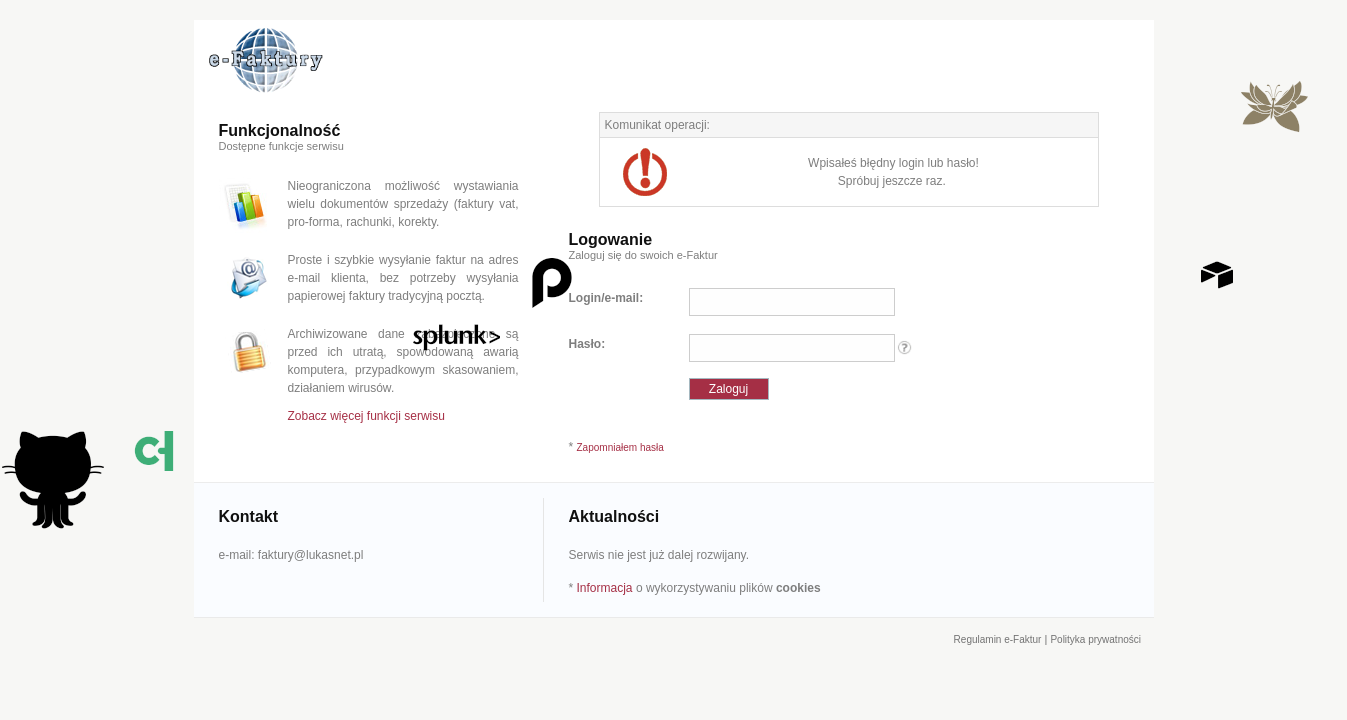 The image size is (1347, 720). What do you see at coordinates (552, 283) in the screenshot?
I see `open piapro website or app` at bounding box center [552, 283].